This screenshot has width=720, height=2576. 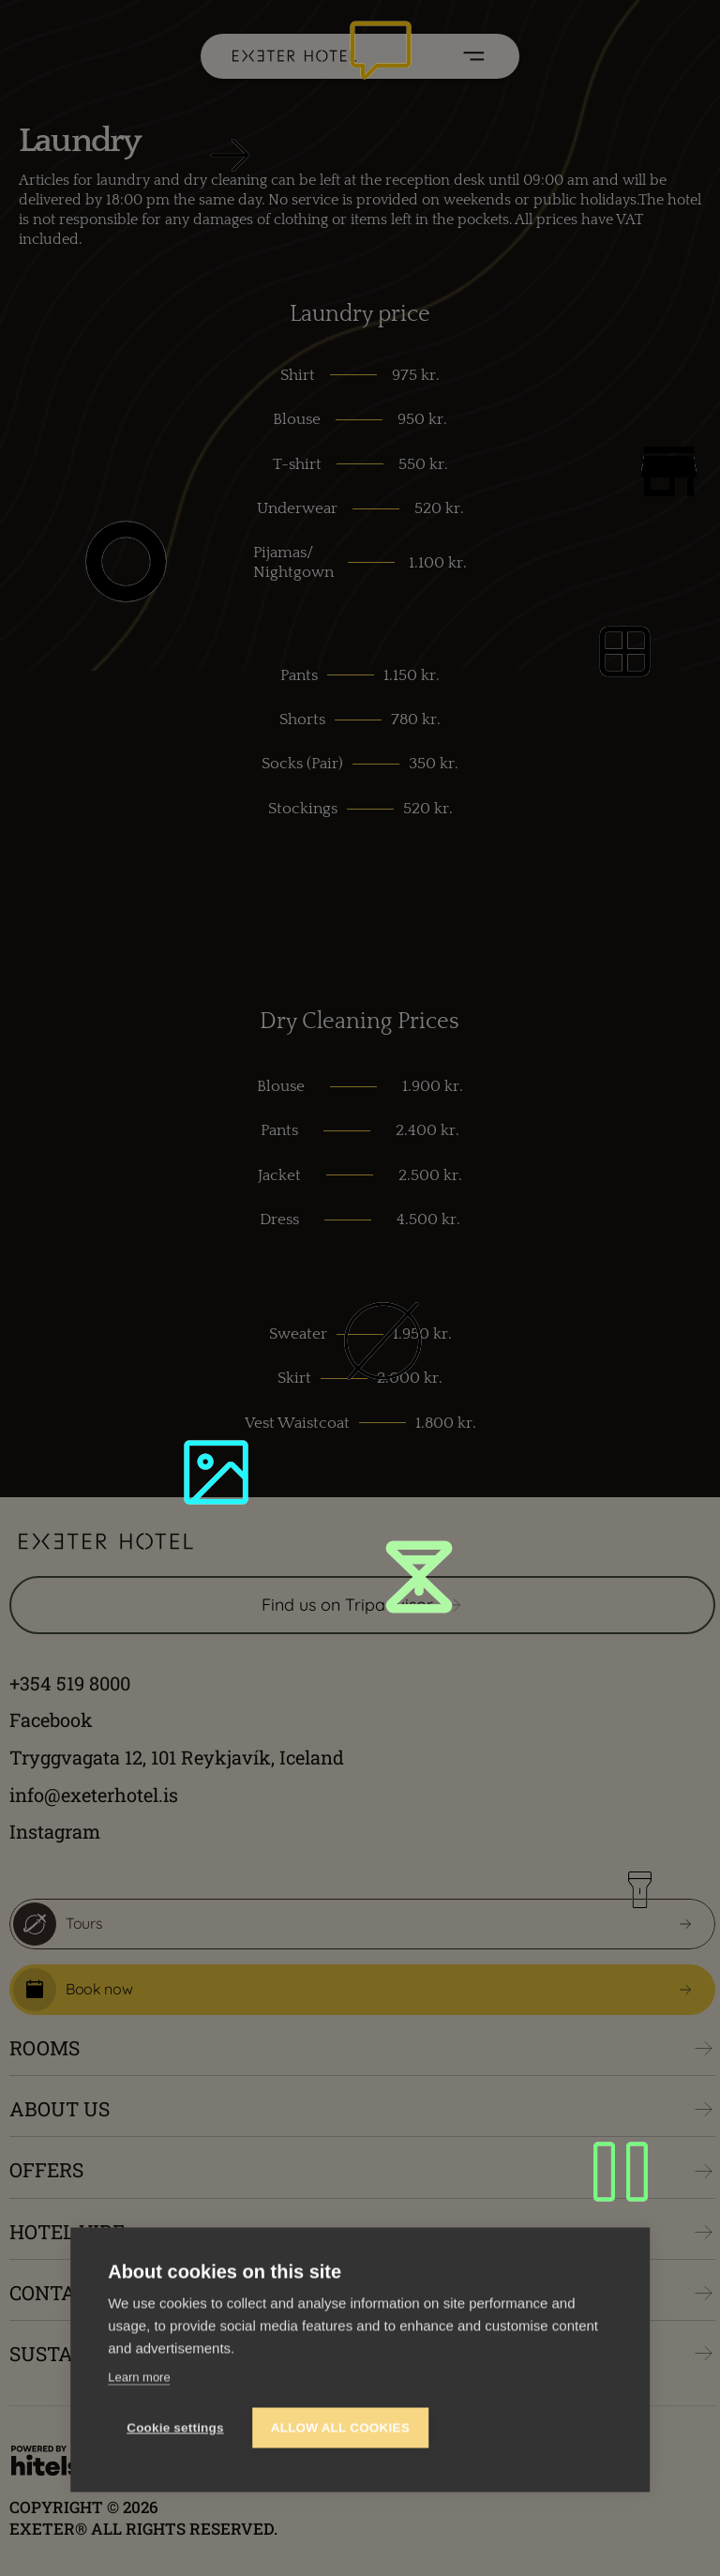 I want to click on indicates a trip starting point or origin location, so click(x=126, y=561).